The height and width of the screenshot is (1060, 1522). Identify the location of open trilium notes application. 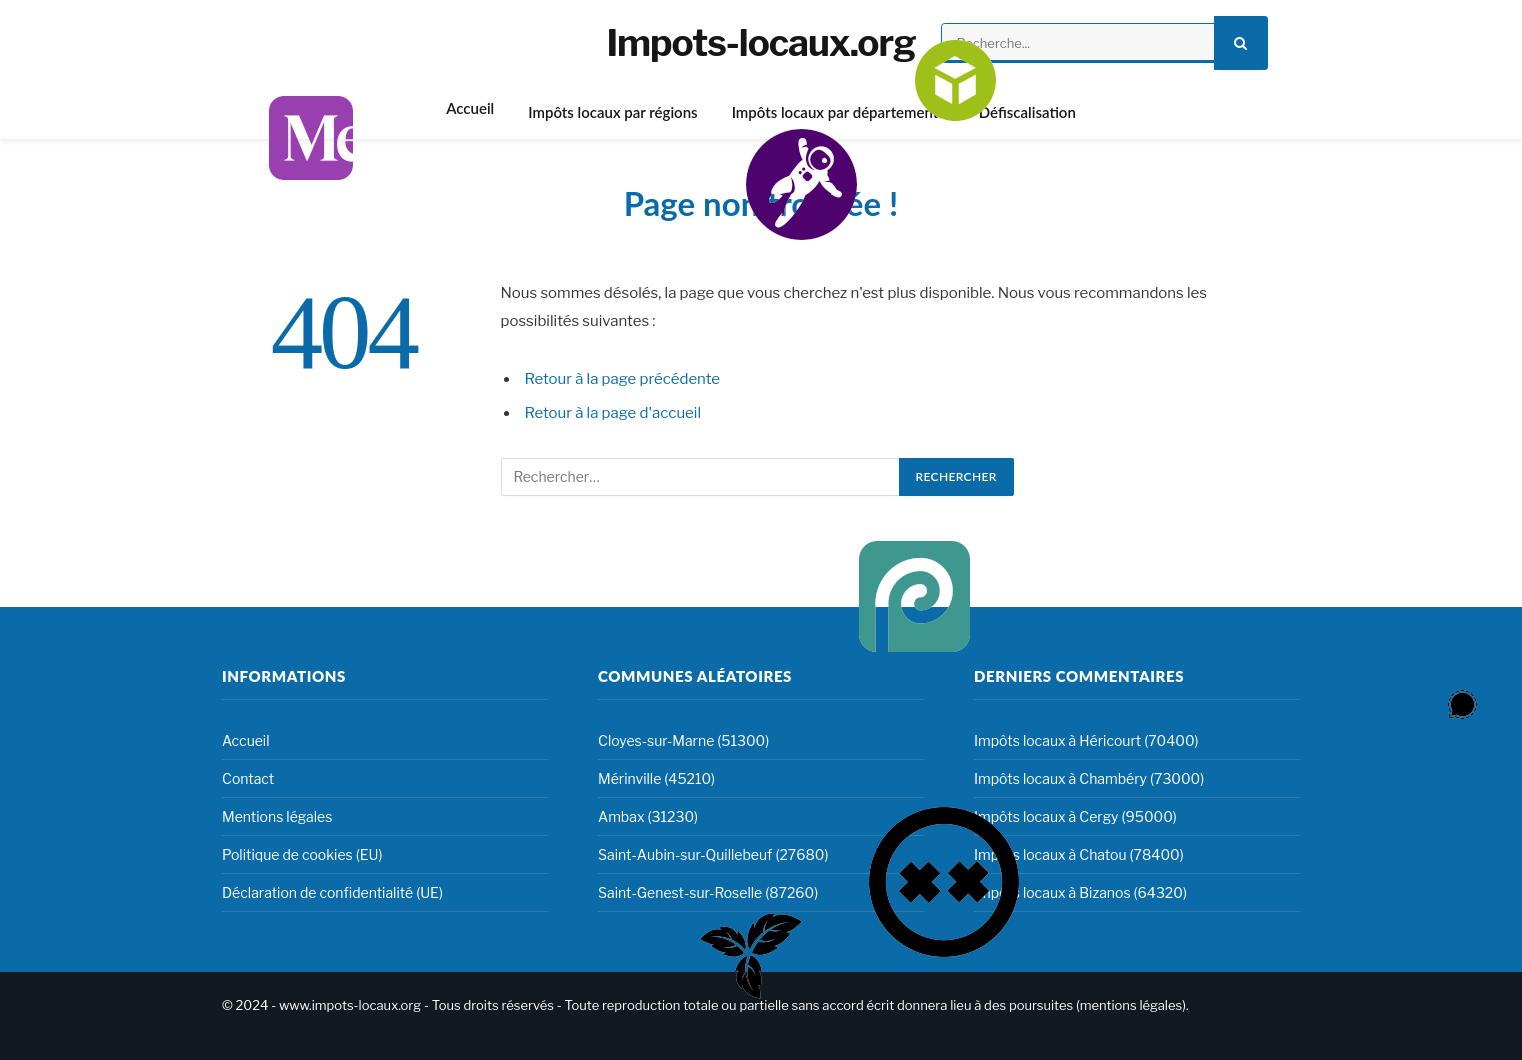
(751, 956).